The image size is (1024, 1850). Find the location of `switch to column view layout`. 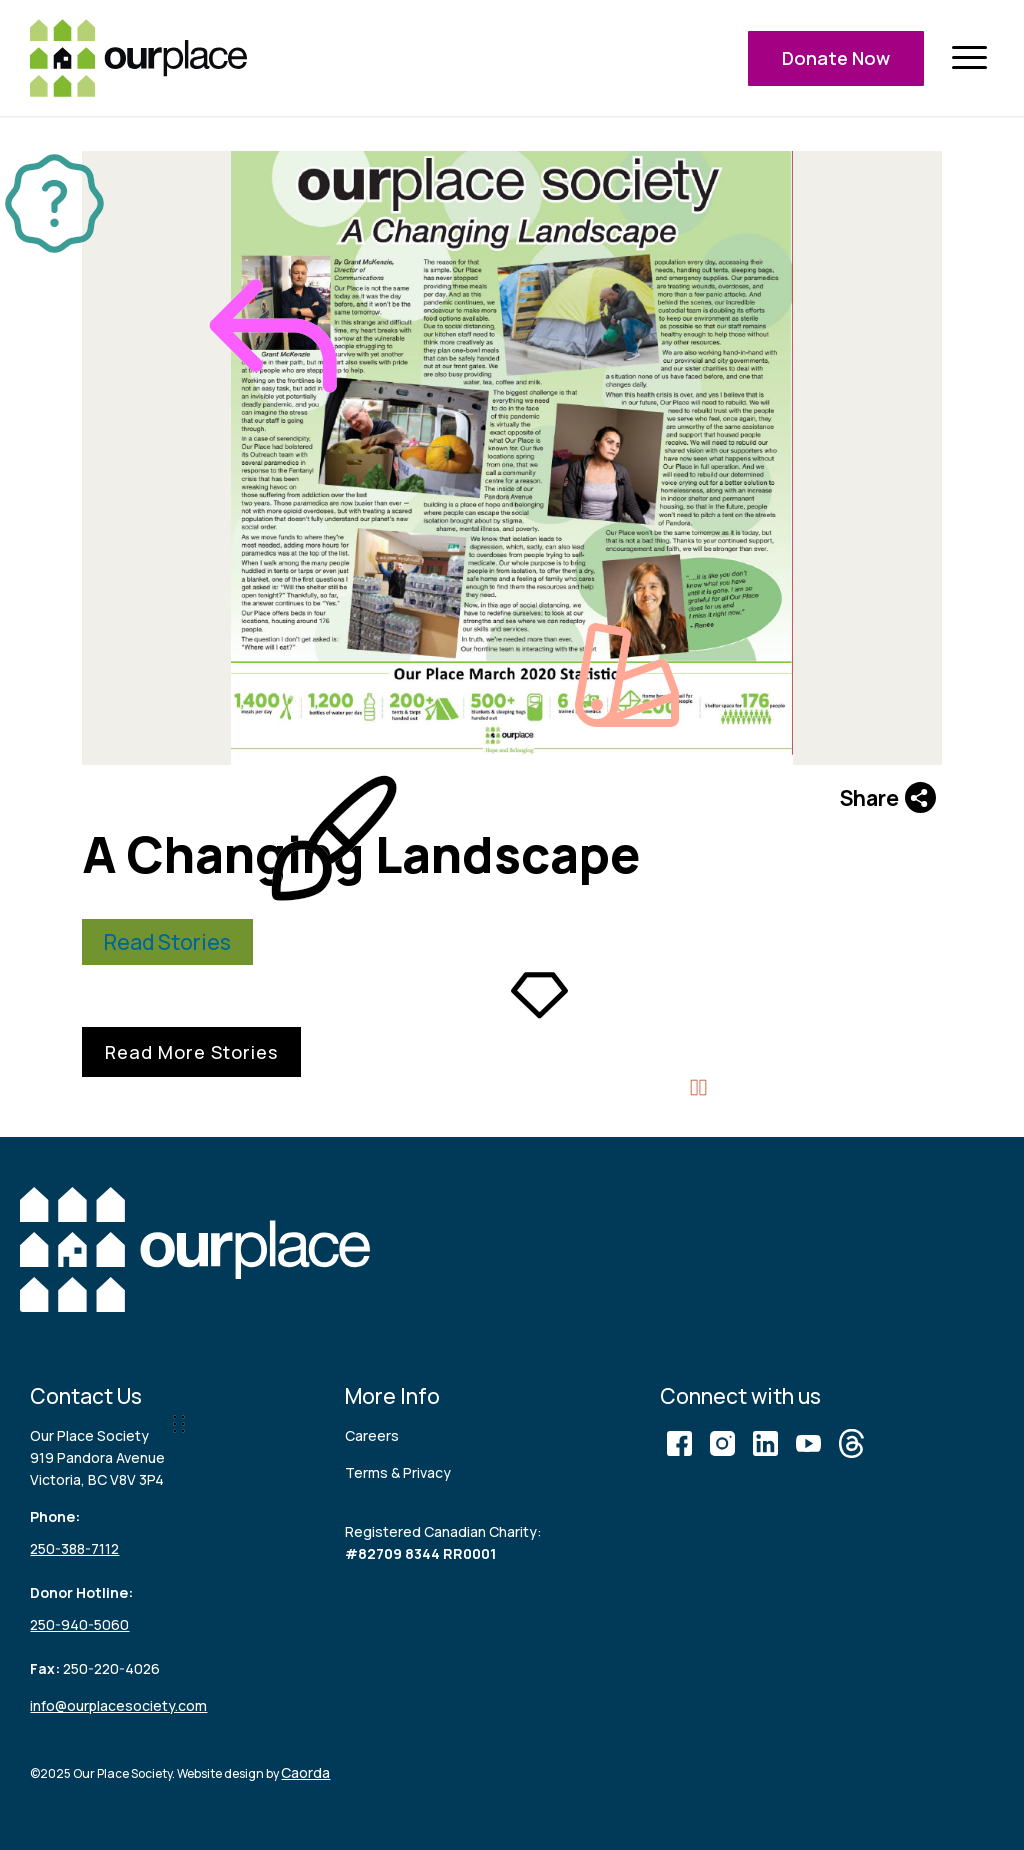

switch to column view layout is located at coordinates (698, 1087).